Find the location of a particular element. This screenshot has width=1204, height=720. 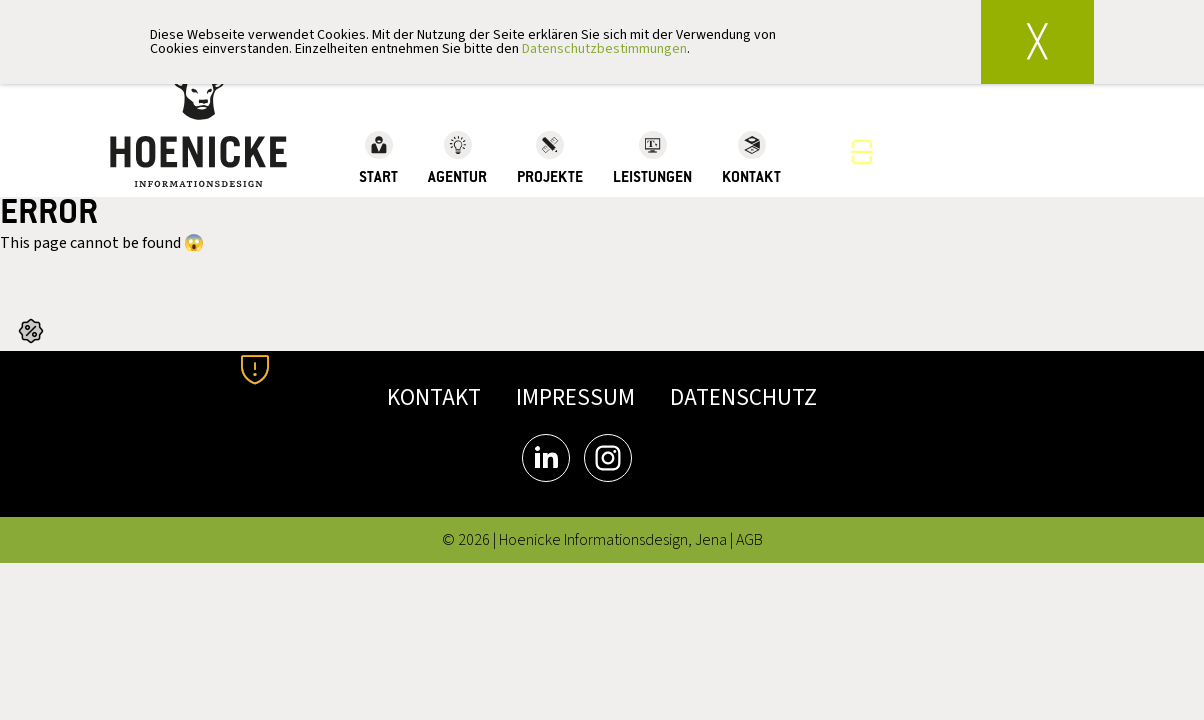

split view vertically is located at coordinates (862, 152).